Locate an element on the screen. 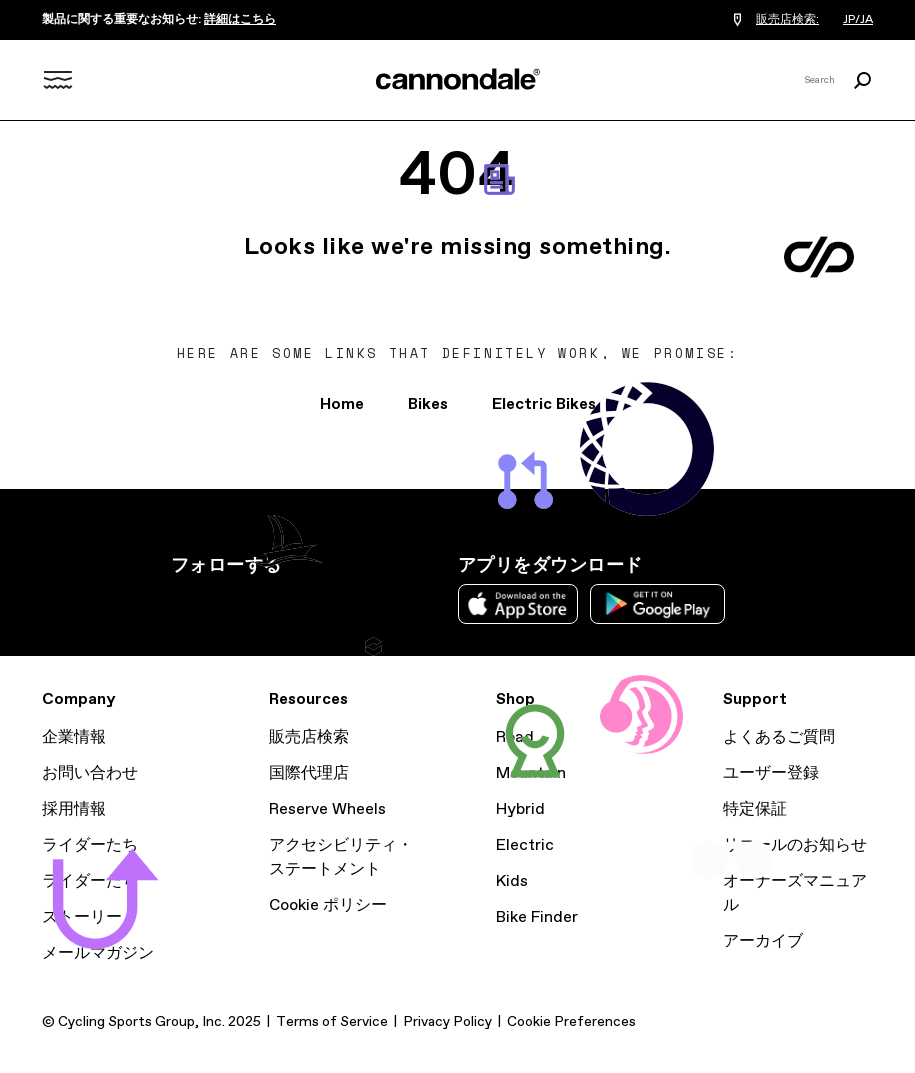 This screenshot has height=1073, width=915. open anaconda navigator is located at coordinates (647, 449).